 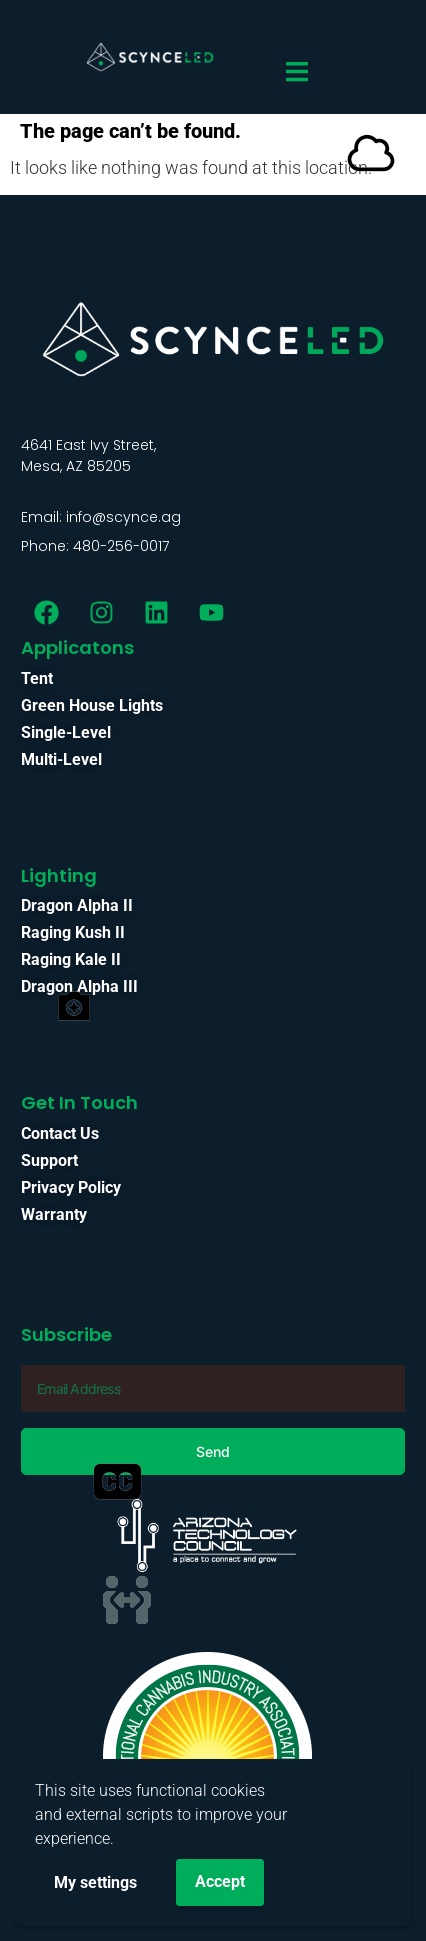 I want to click on access cloud storage, so click(x=371, y=153).